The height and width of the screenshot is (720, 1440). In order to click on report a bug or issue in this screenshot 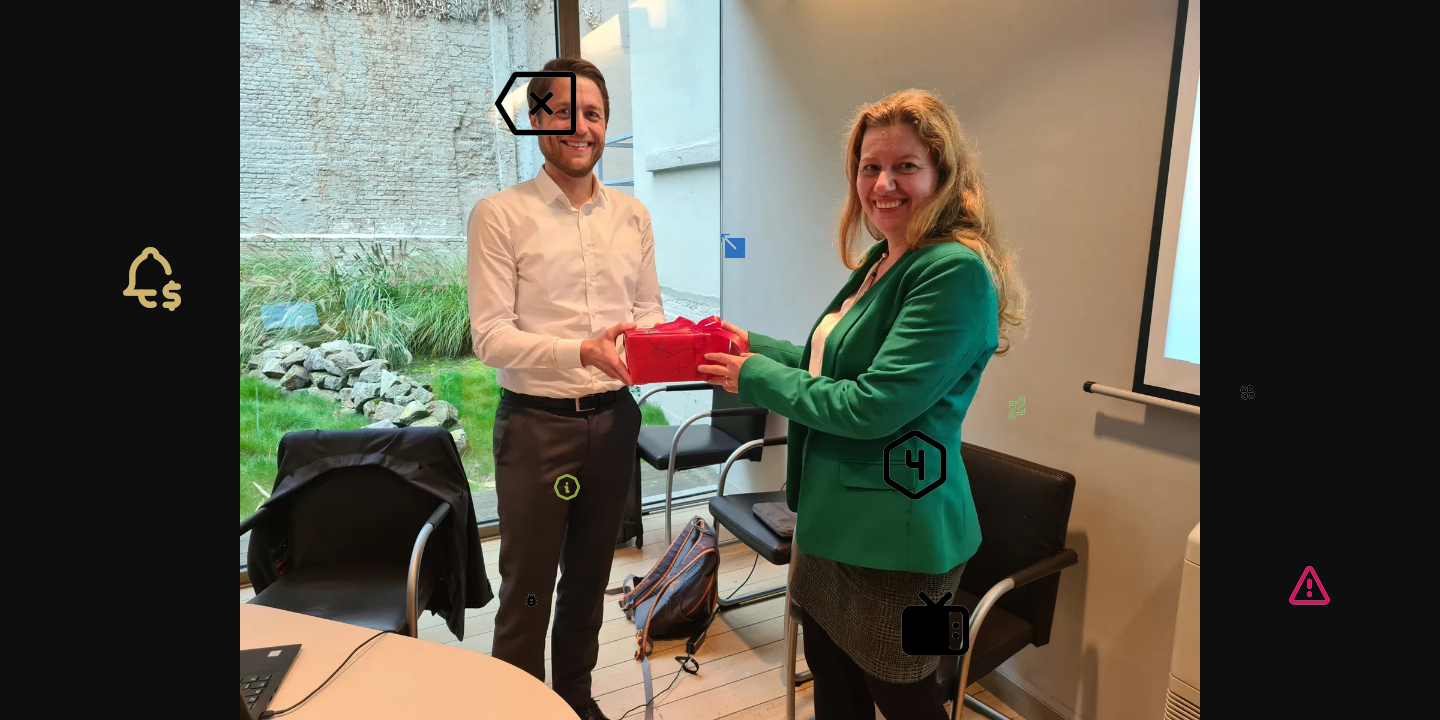, I will do `click(531, 600)`.